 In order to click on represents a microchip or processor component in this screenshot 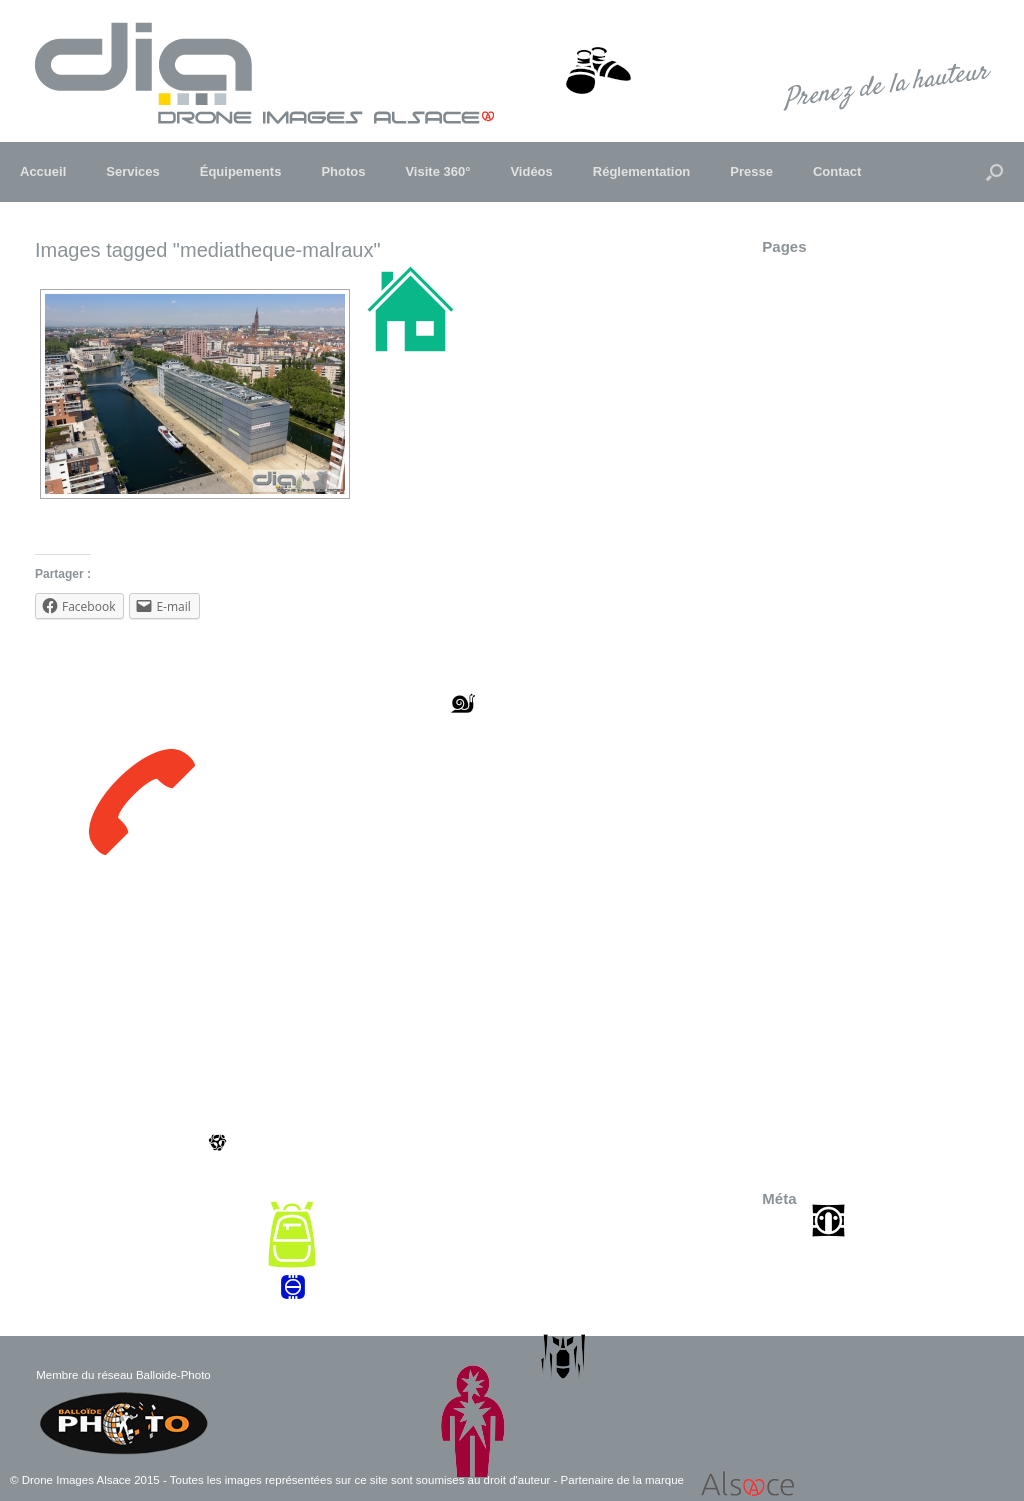, I will do `click(293, 1287)`.